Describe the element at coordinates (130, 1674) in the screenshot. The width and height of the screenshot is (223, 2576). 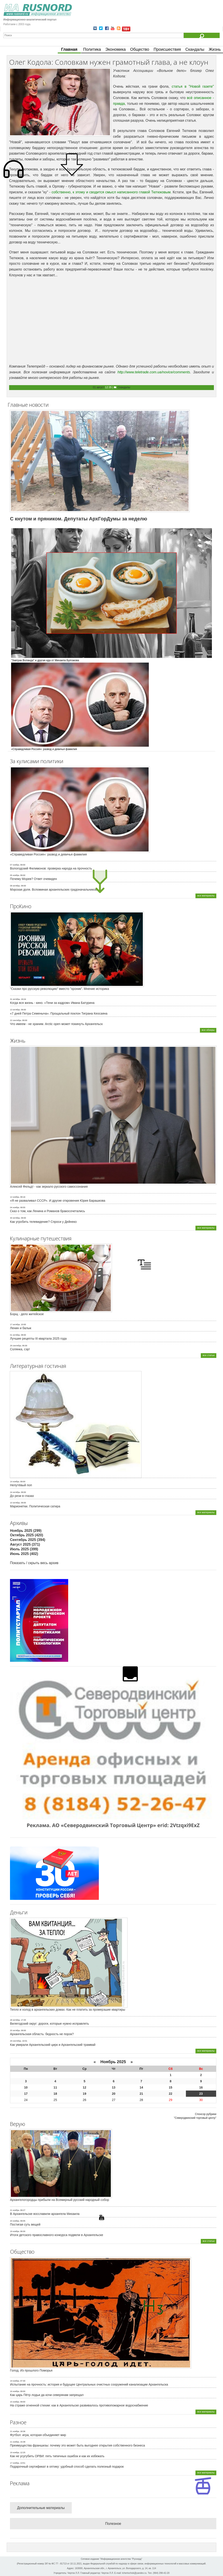
I see `access your inbox or messages` at that location.